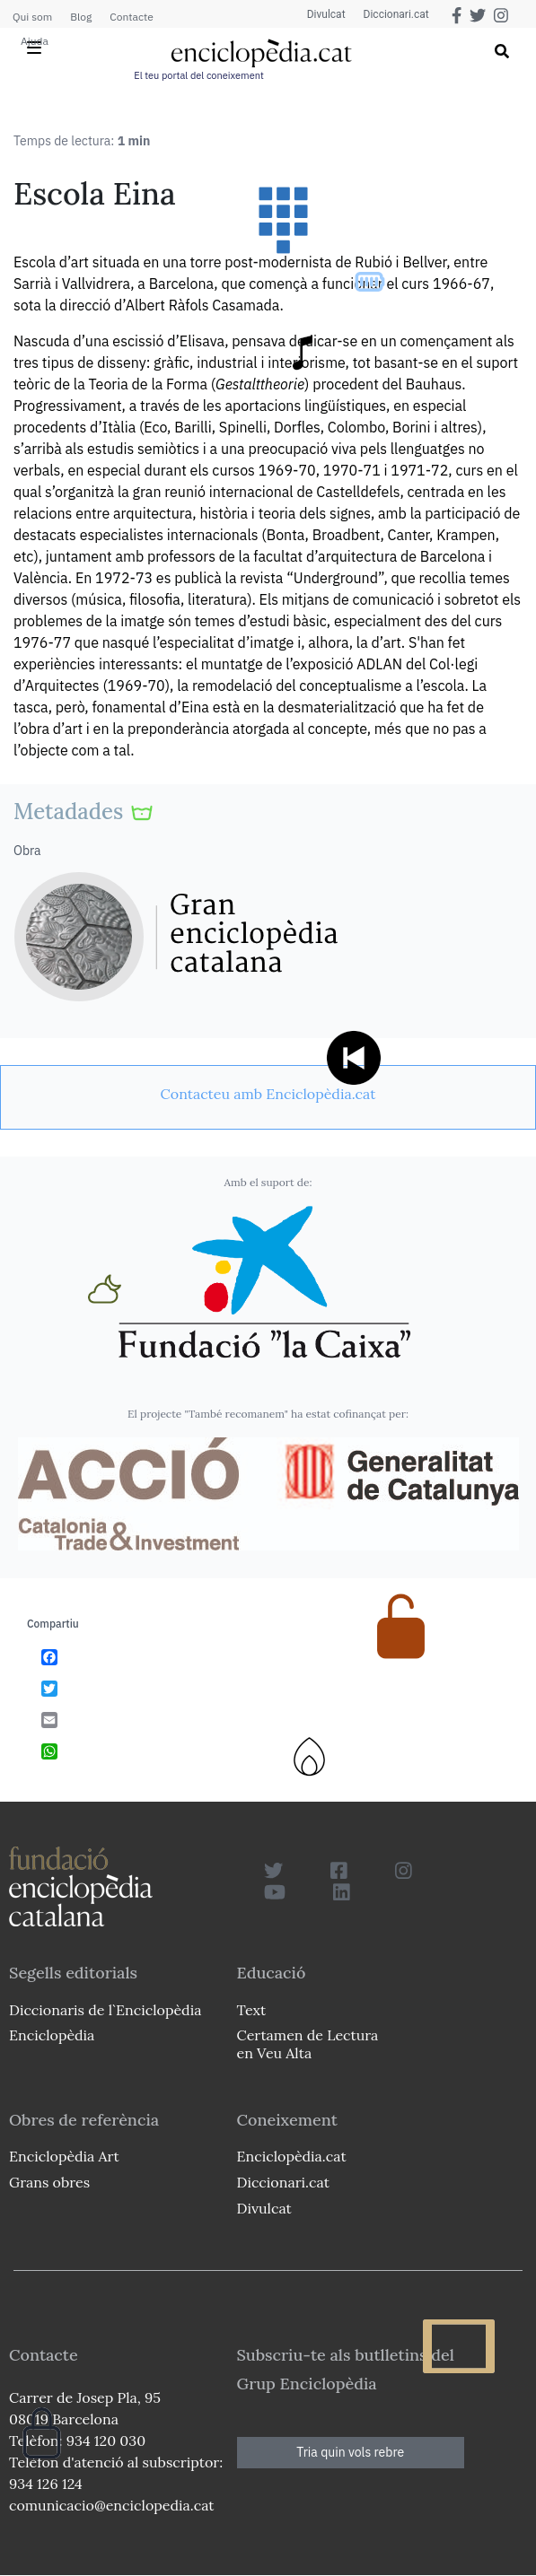 This screenshot has width=536, height=2576. I want to click on indicates a locked or secured item, so click(41, 2432).